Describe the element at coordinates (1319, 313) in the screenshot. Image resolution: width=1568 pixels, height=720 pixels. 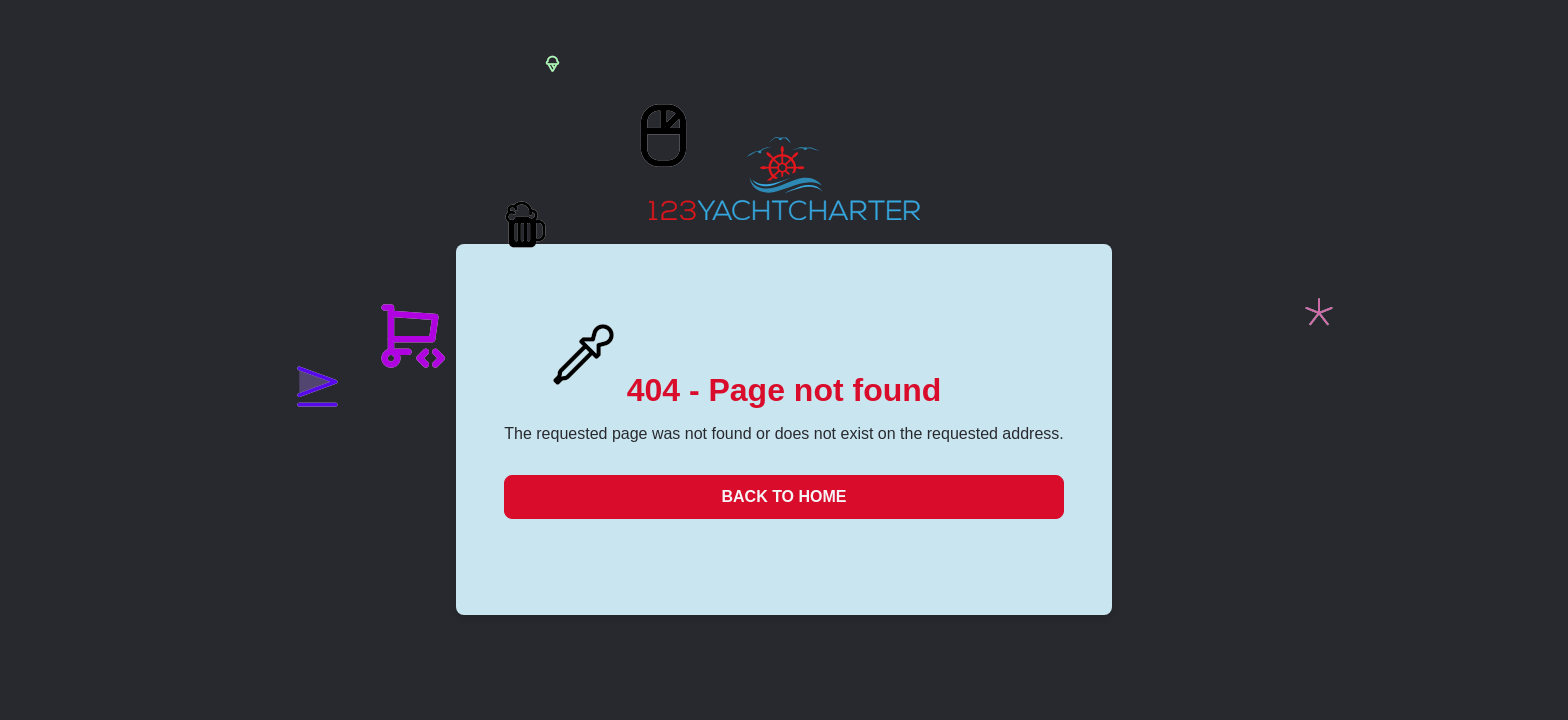
I see `indicates a required field in a form` at that location.